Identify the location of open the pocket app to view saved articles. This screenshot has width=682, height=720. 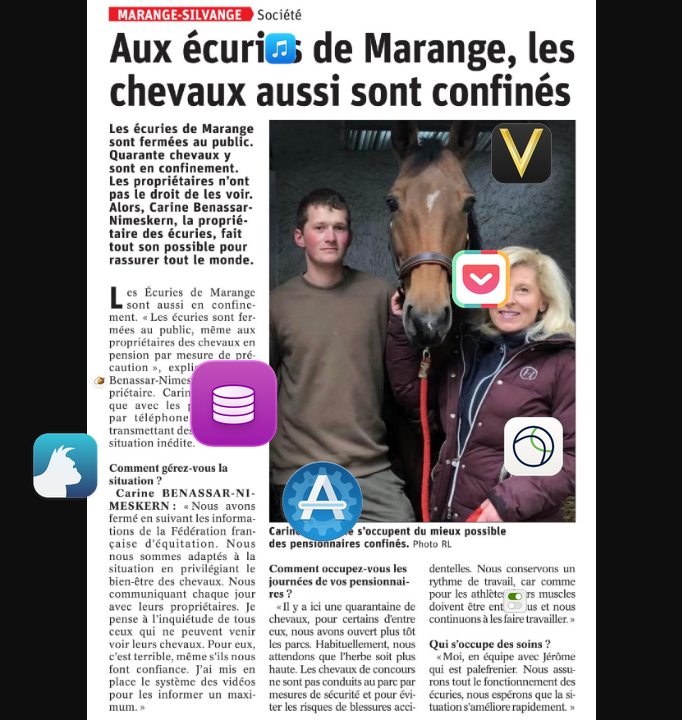
(481, 279).